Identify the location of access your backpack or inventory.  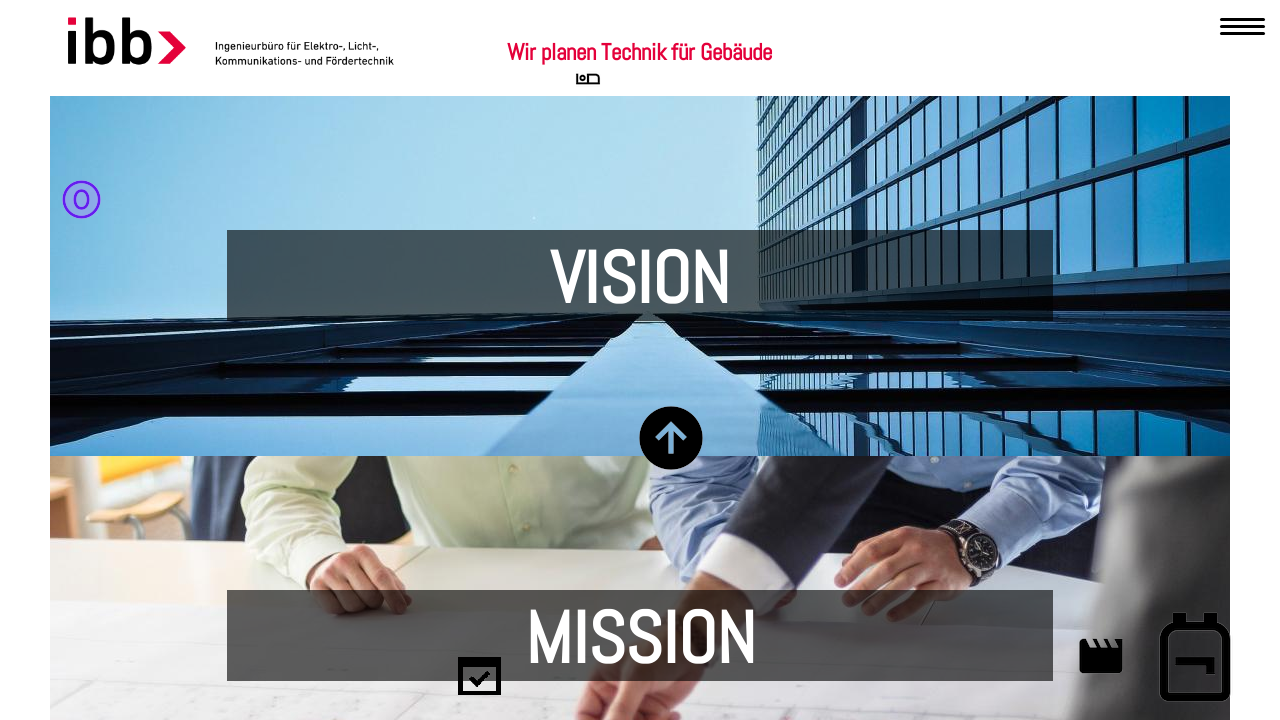
(1195, 657).